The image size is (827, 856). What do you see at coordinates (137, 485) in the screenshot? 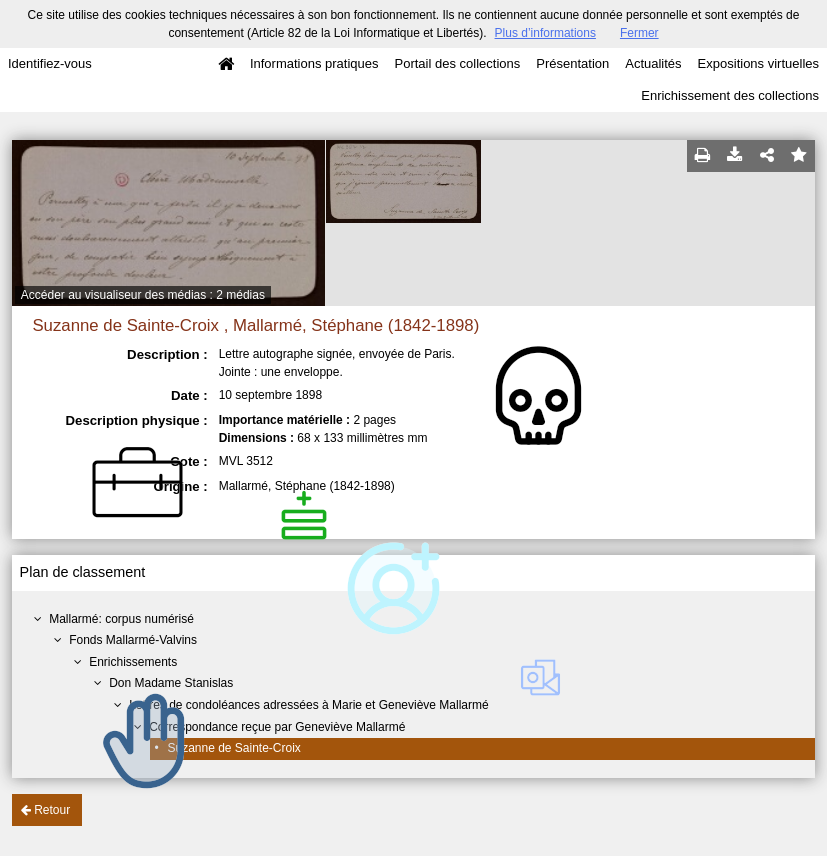
I see `access tools and utilities` at bounding box center [137, 485].